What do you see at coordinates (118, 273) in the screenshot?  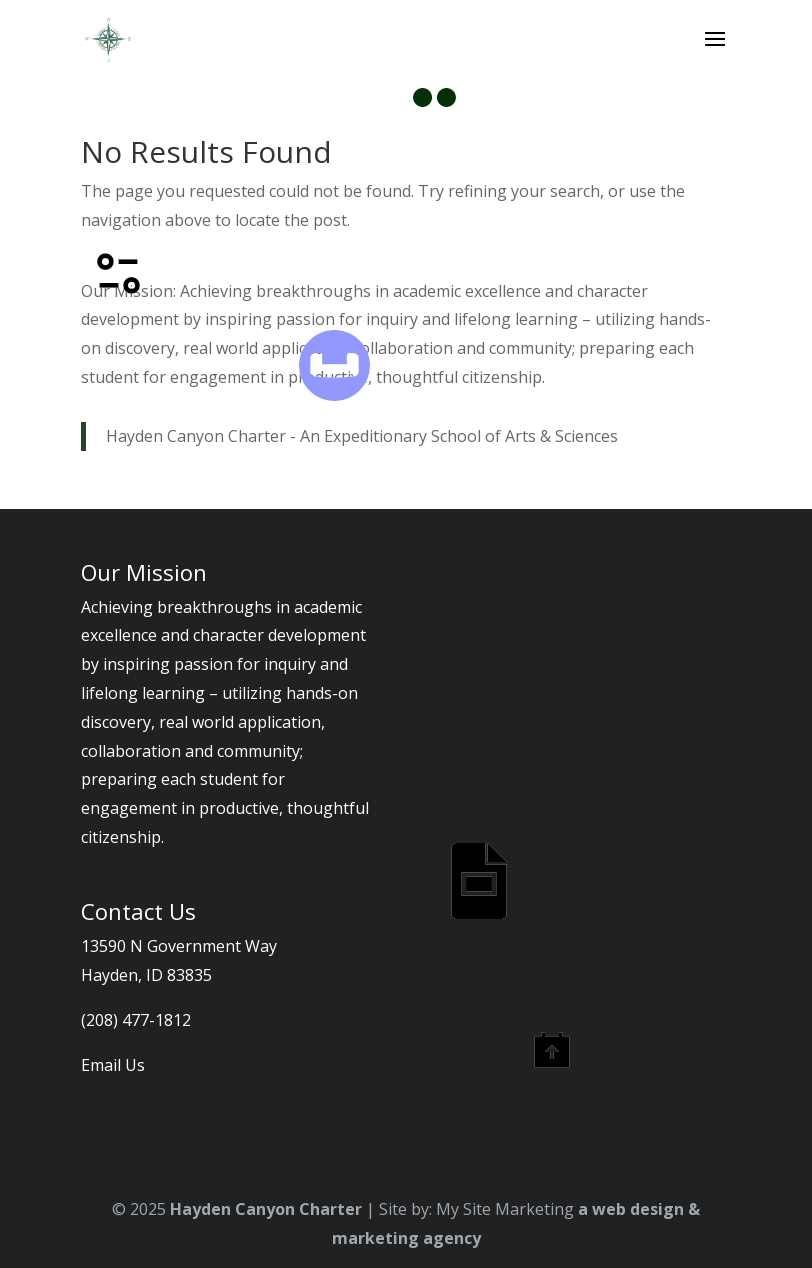 I see `adjust audio equalizer settings` at bounding box center [118, 273].